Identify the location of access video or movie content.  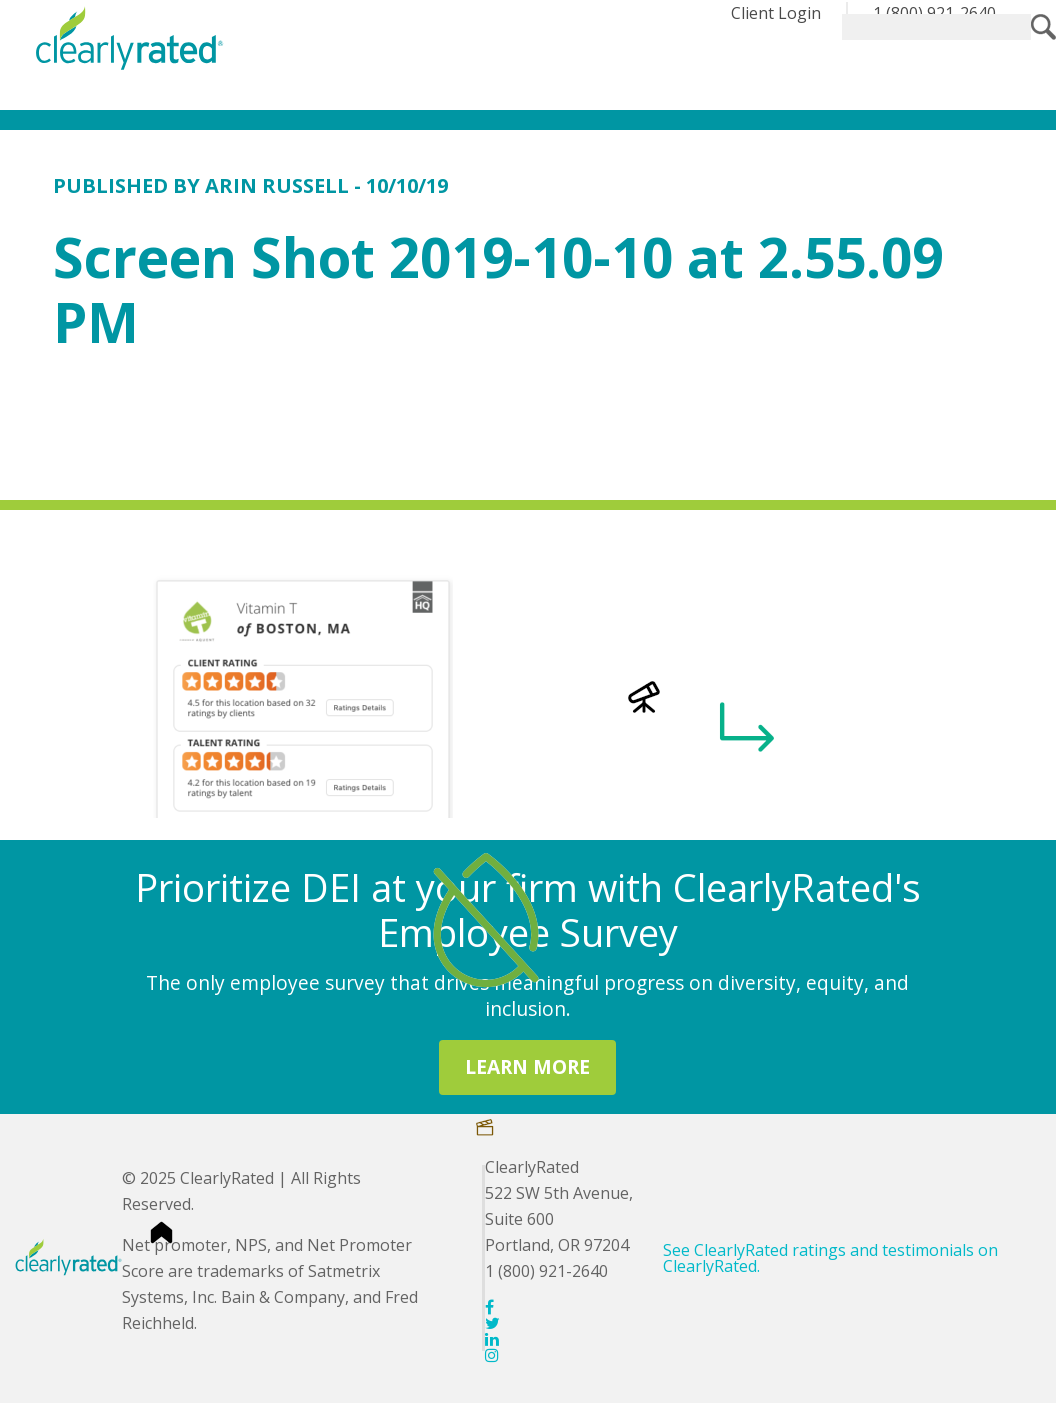
(485, 1128).